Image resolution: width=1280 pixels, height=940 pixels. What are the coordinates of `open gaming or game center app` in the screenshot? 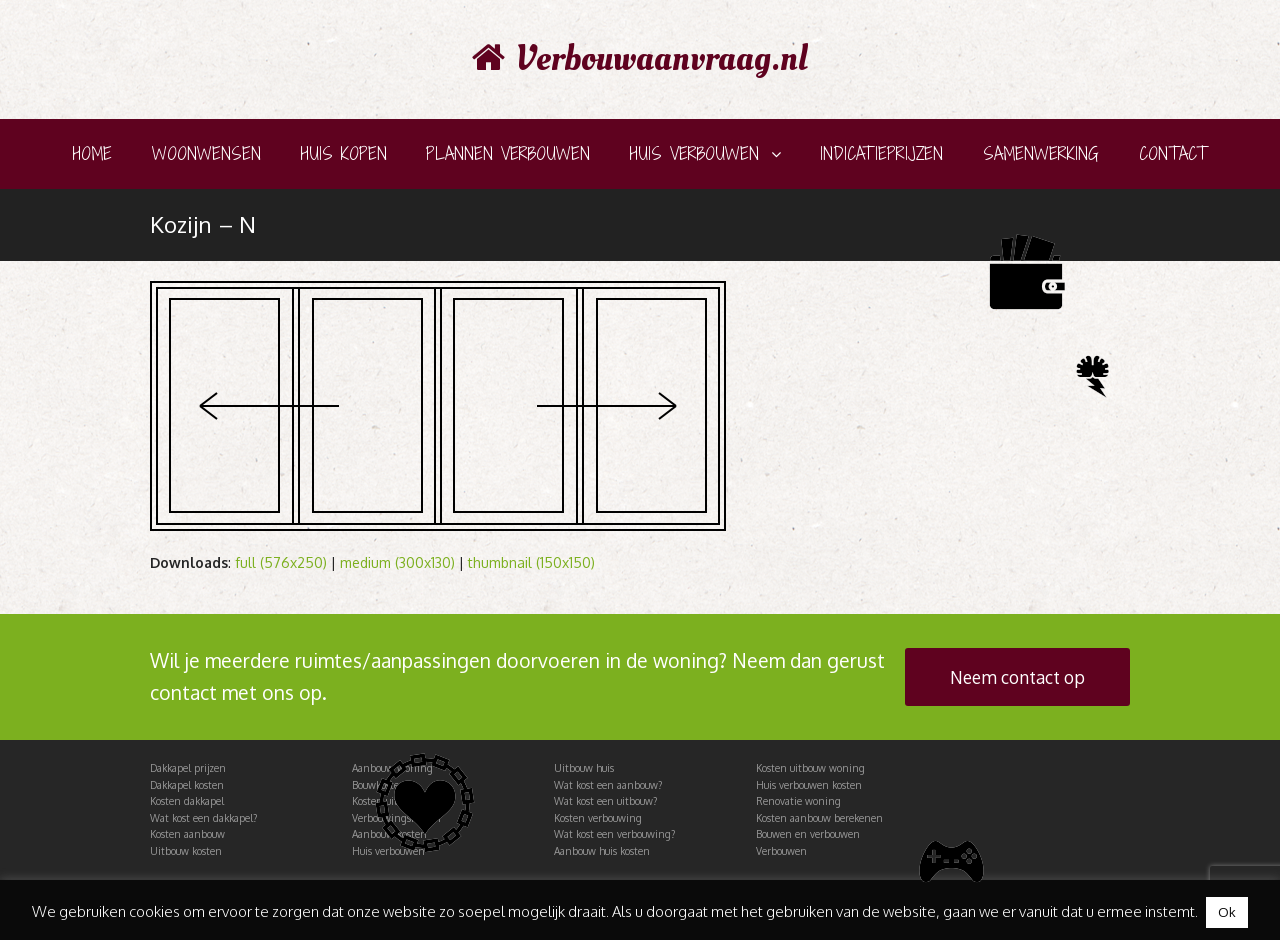 It's located at (951, 861).